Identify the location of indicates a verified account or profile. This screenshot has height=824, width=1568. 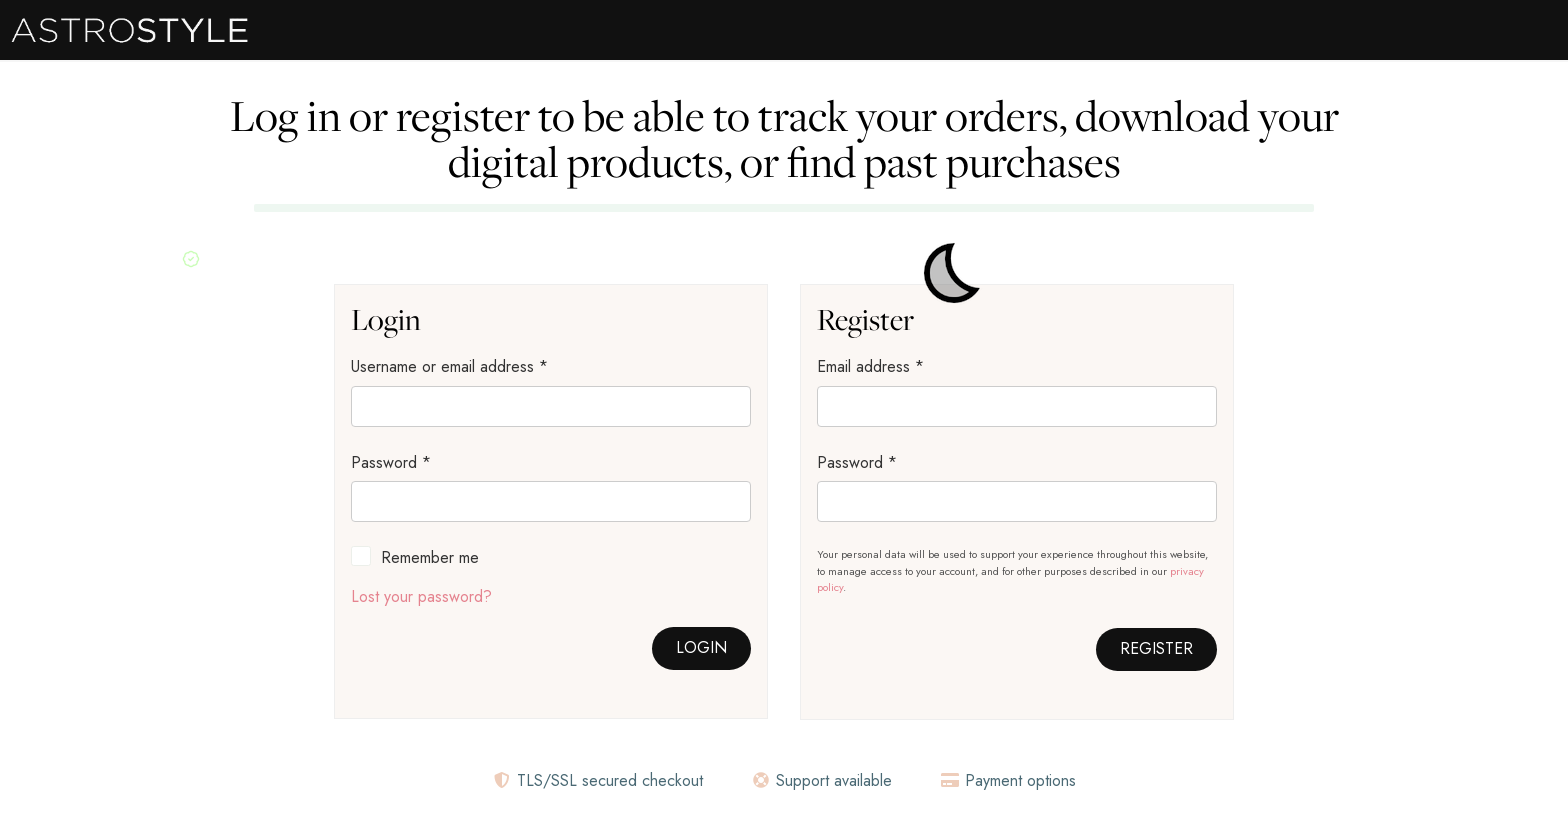
(191, 259).